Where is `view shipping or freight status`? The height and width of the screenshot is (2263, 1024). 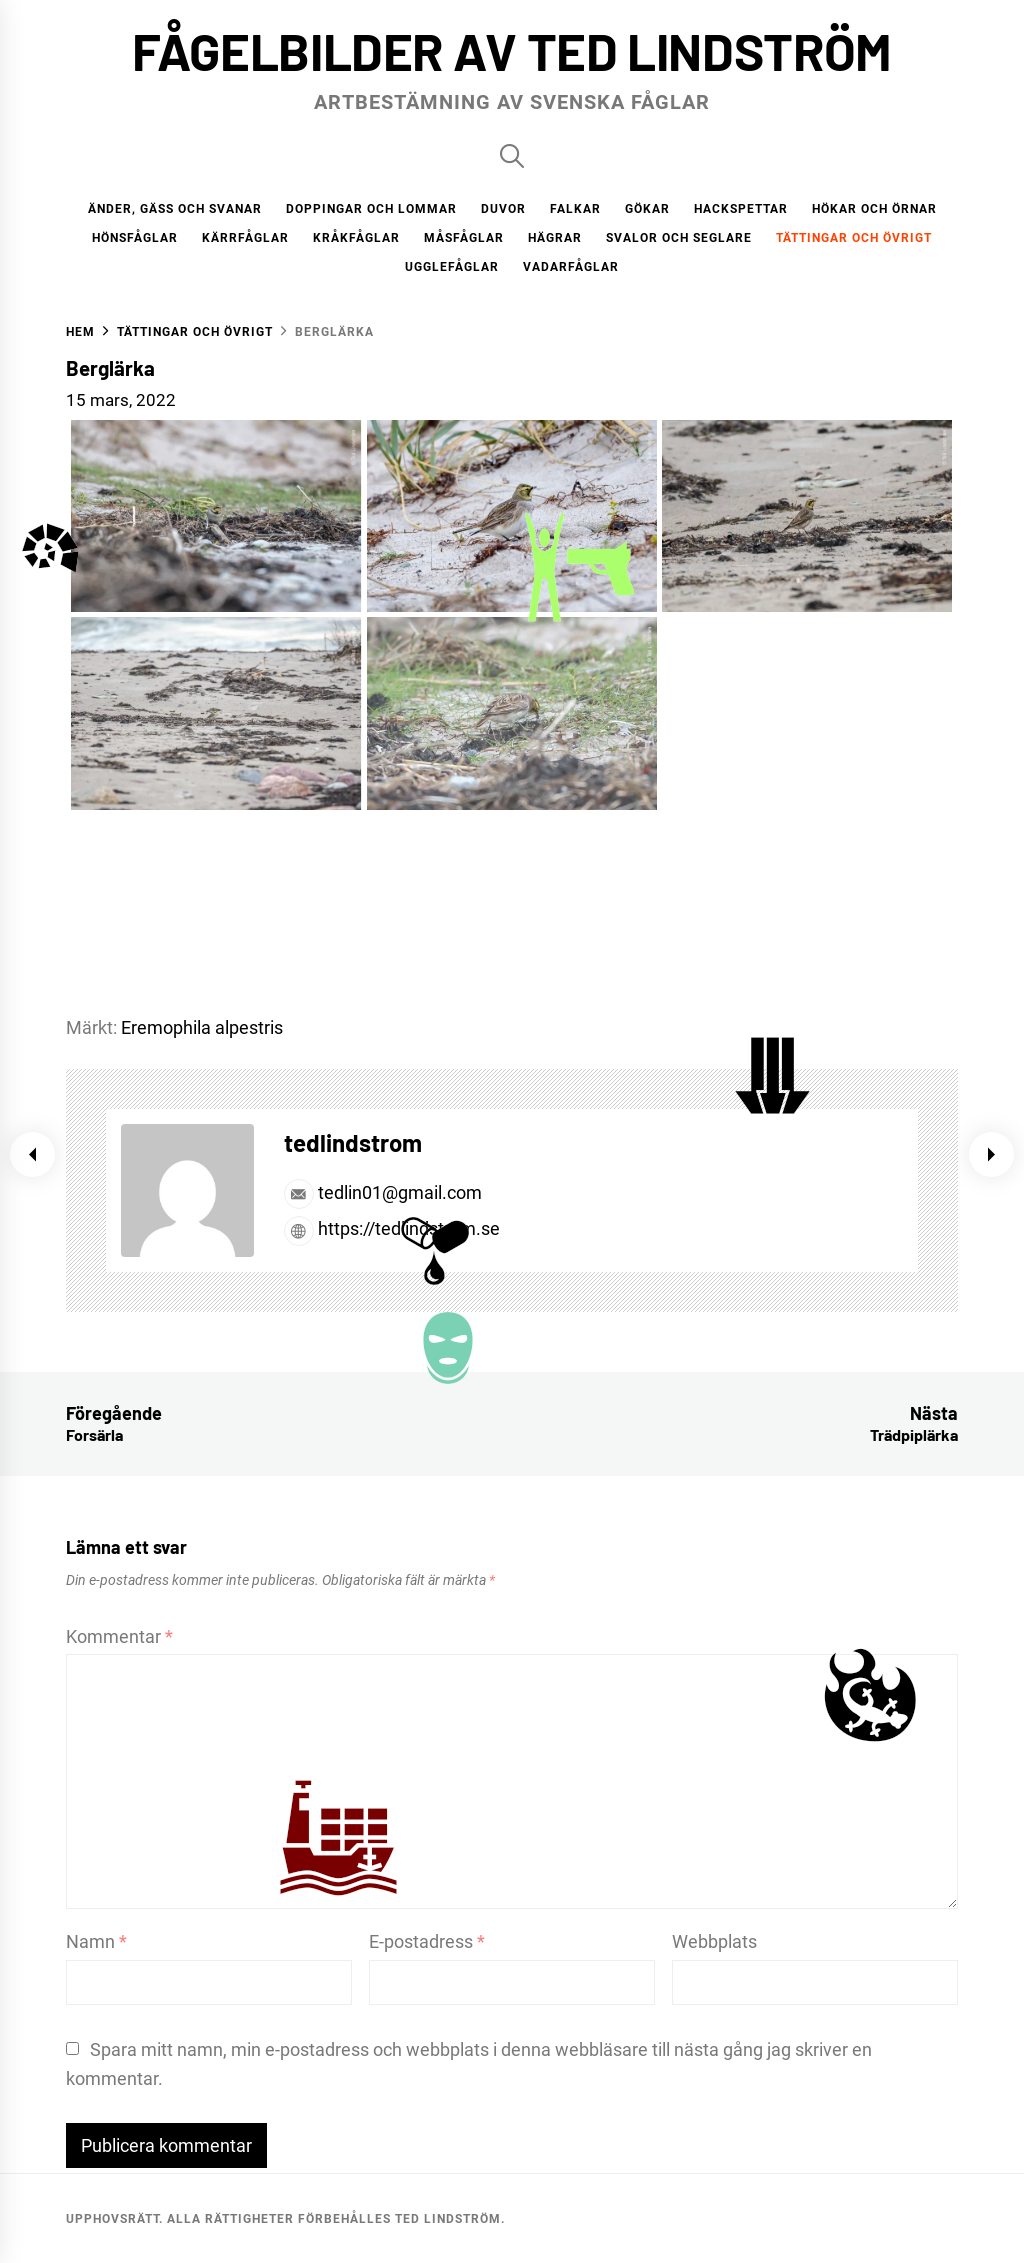 view shipping or freight status is located at coordinates (338, 1837).